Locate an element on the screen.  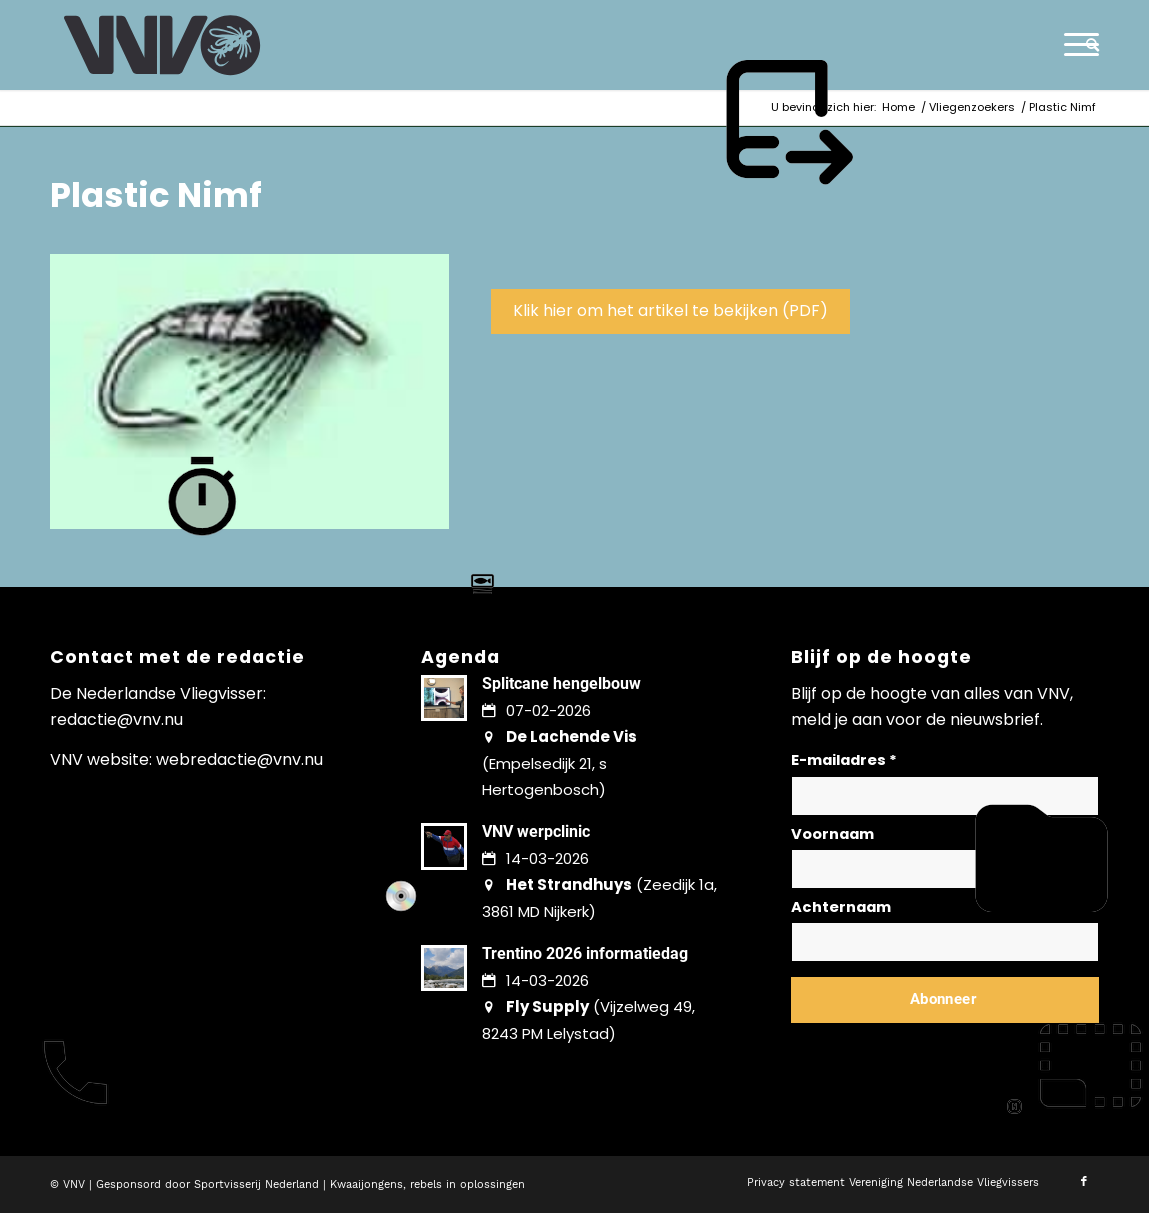
make a phone call is located at coordinates (75, 1072).